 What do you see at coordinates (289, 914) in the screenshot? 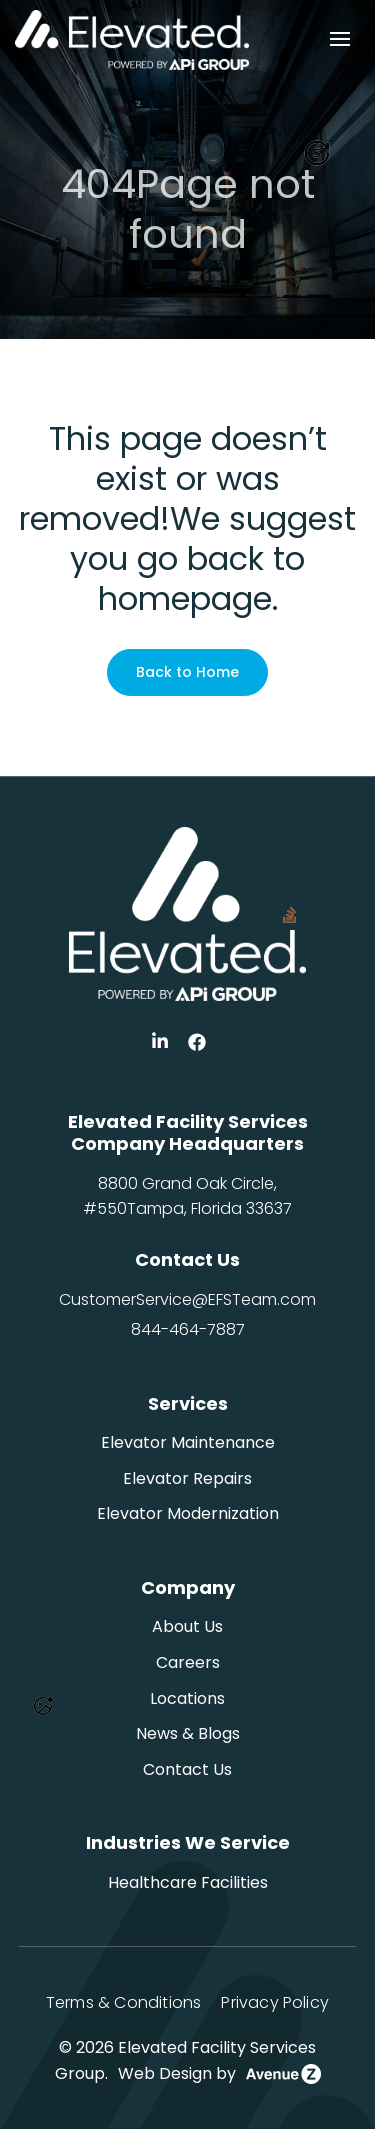
I see `visit stack overflow website` at bounding box center [289, 914].